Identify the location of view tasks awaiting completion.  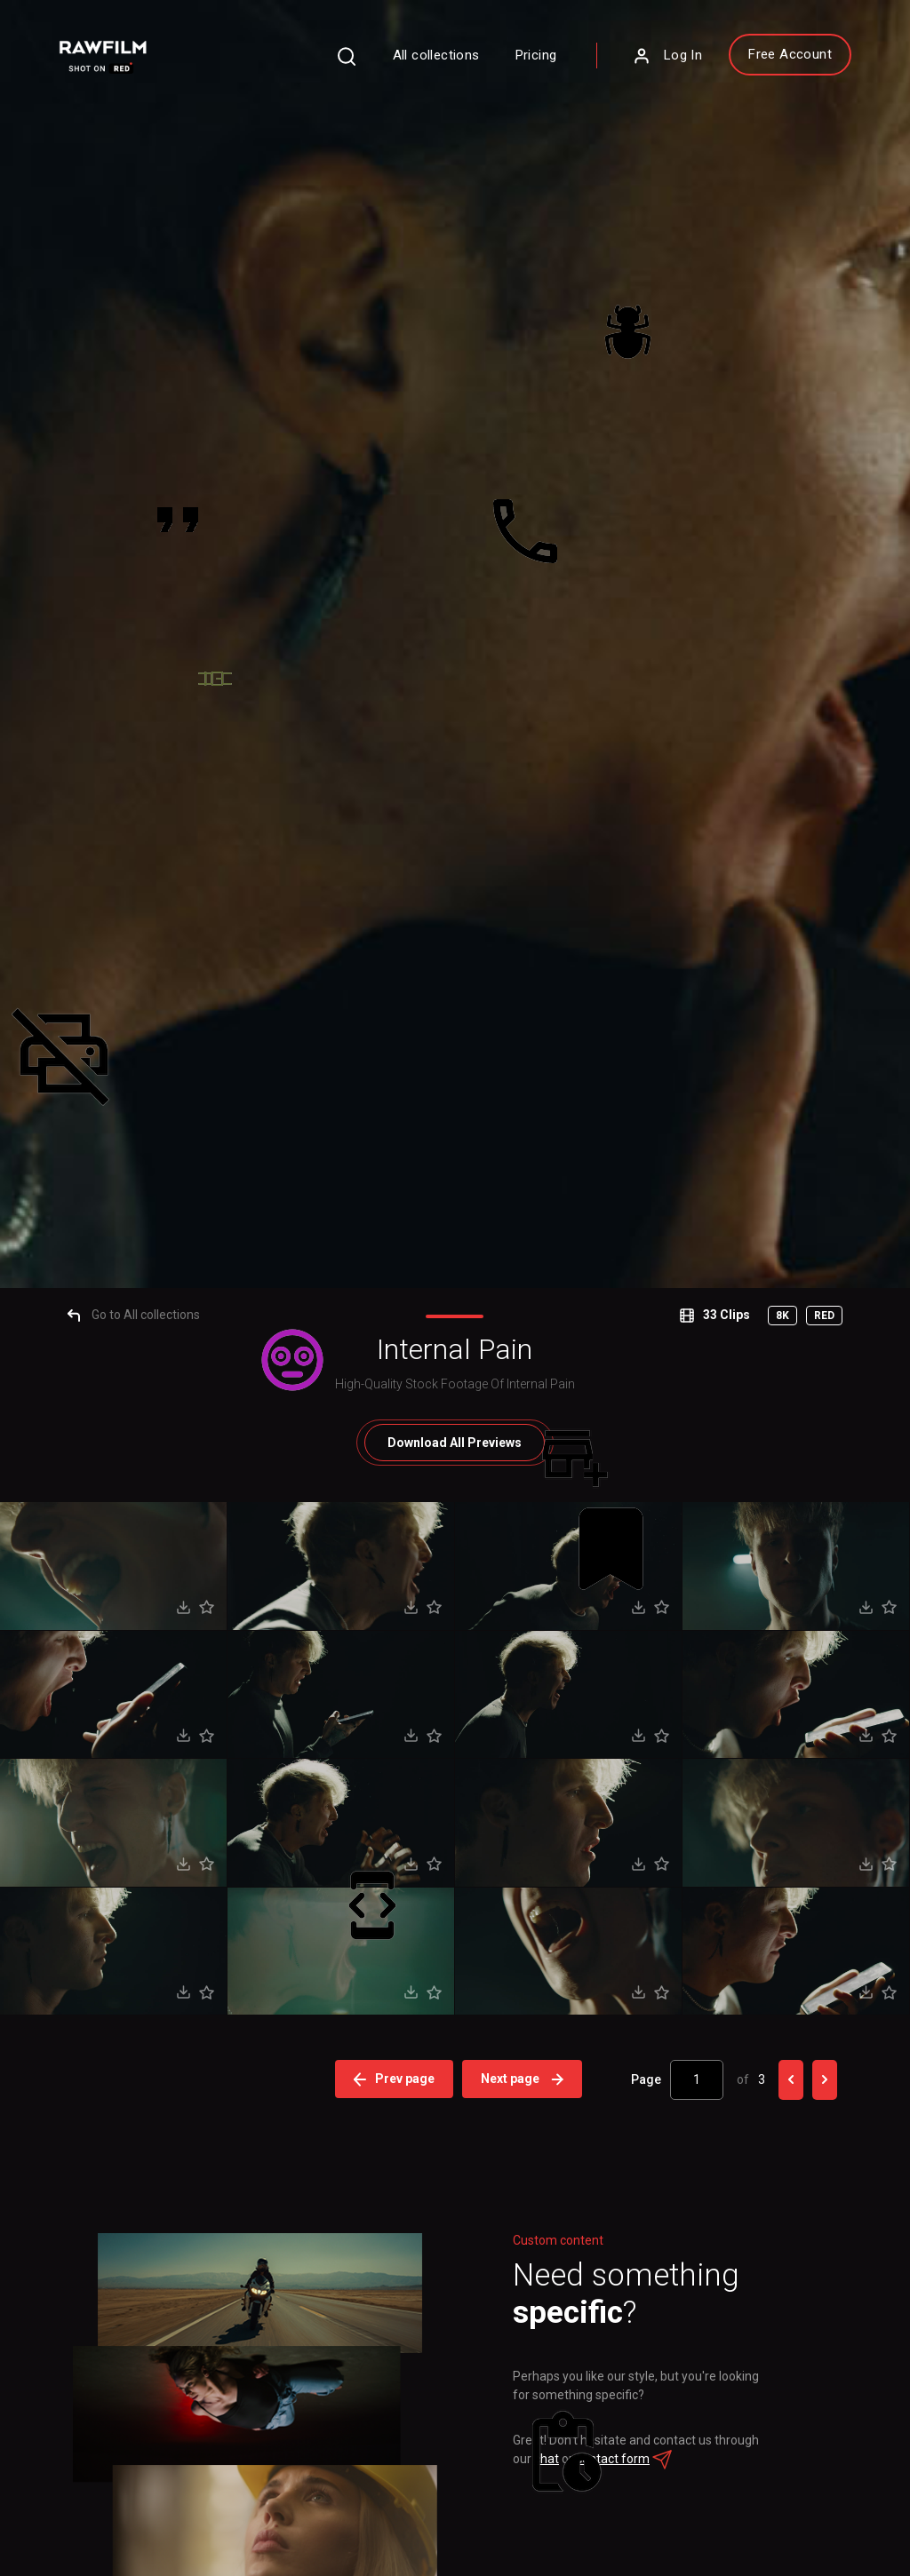
(563, 2453).